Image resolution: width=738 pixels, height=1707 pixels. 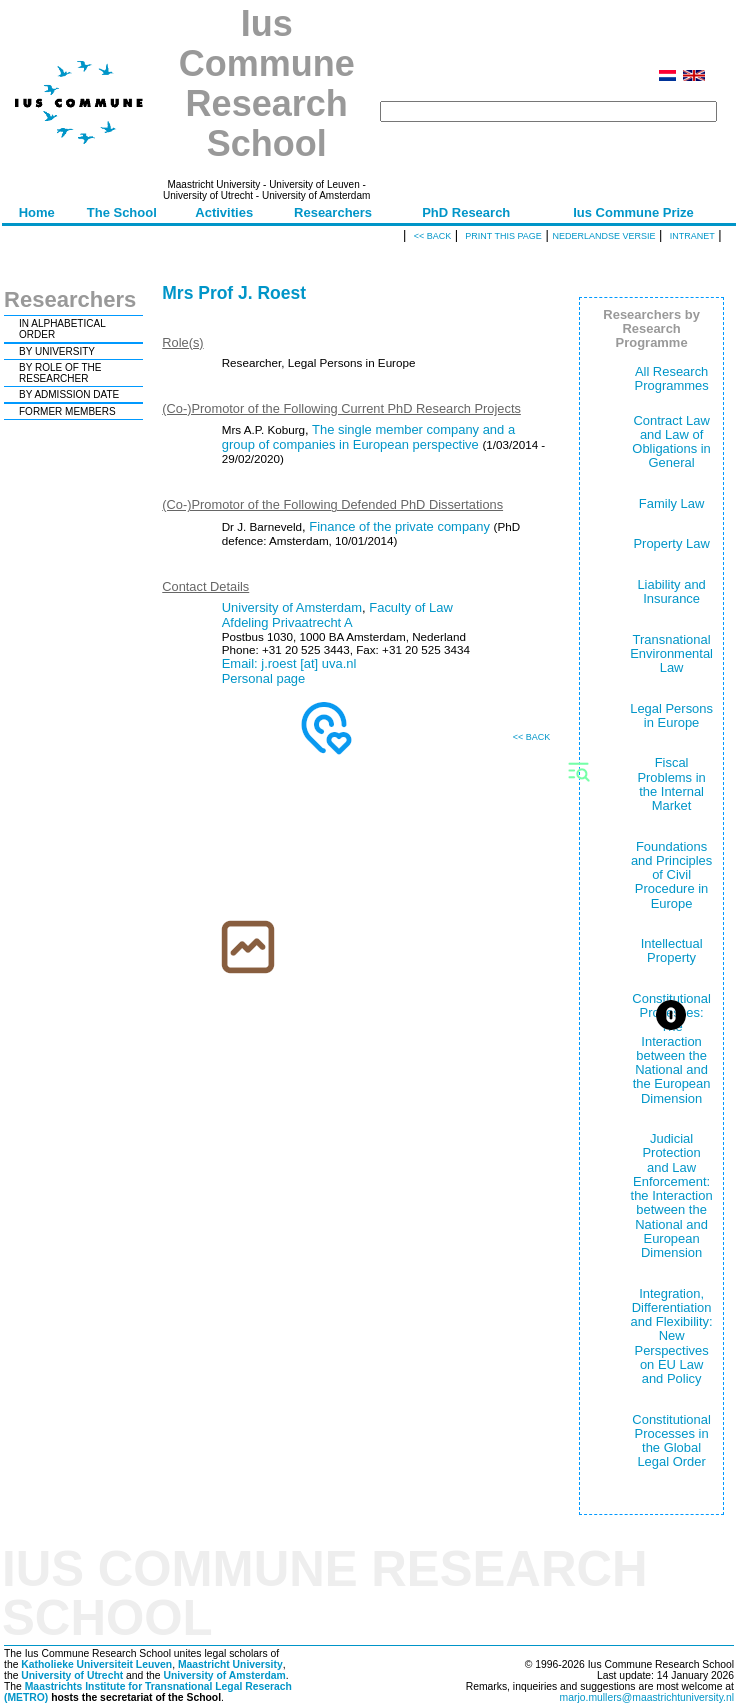 I want to click on view analytics or statistics, so click(x=248, y=947).